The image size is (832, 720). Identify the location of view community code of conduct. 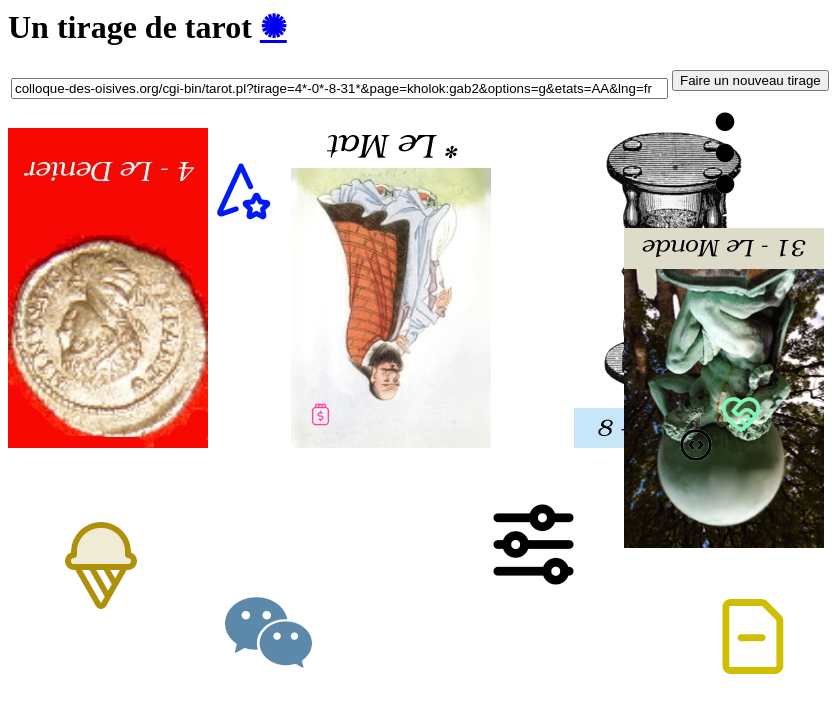
(741, 414).